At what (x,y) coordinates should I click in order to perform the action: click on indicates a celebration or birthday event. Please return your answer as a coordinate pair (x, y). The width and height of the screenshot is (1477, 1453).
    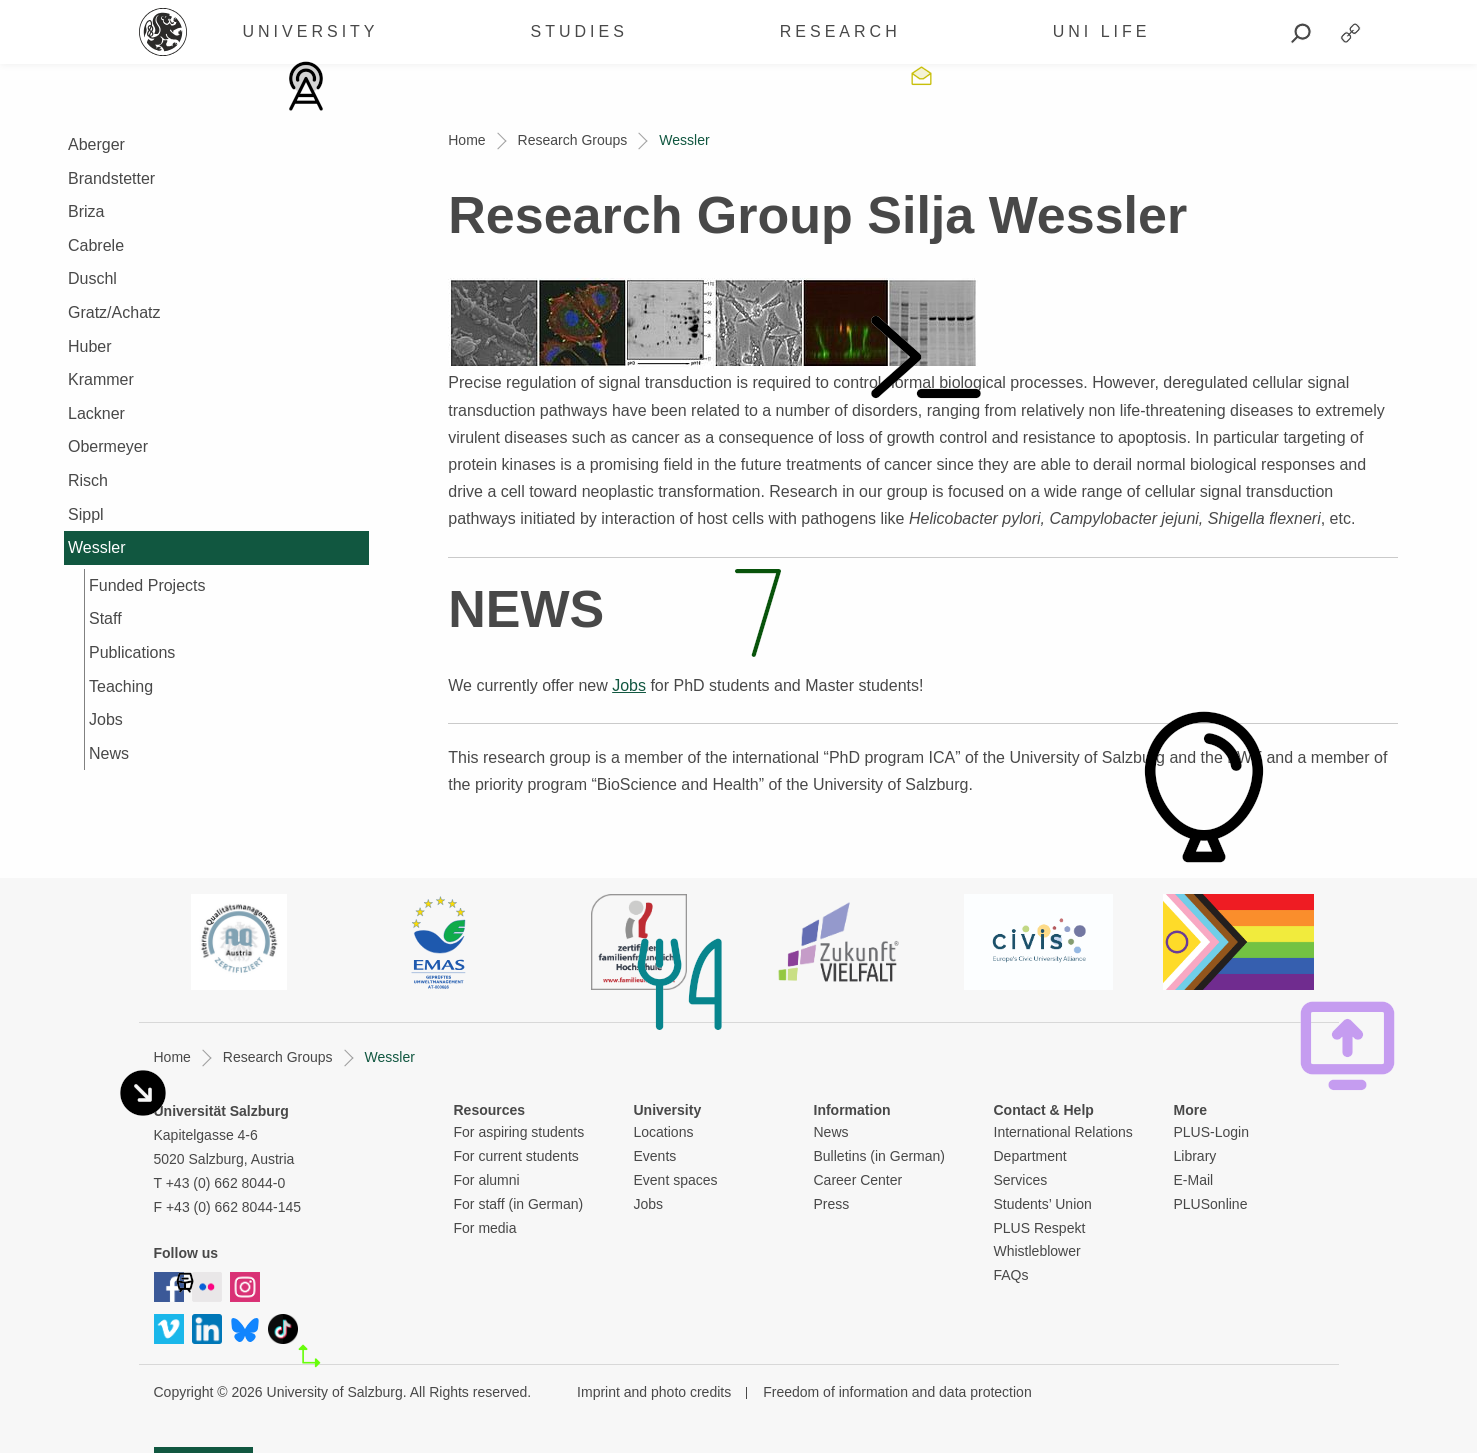
    Looking at the image, I should click on (1204, 787).